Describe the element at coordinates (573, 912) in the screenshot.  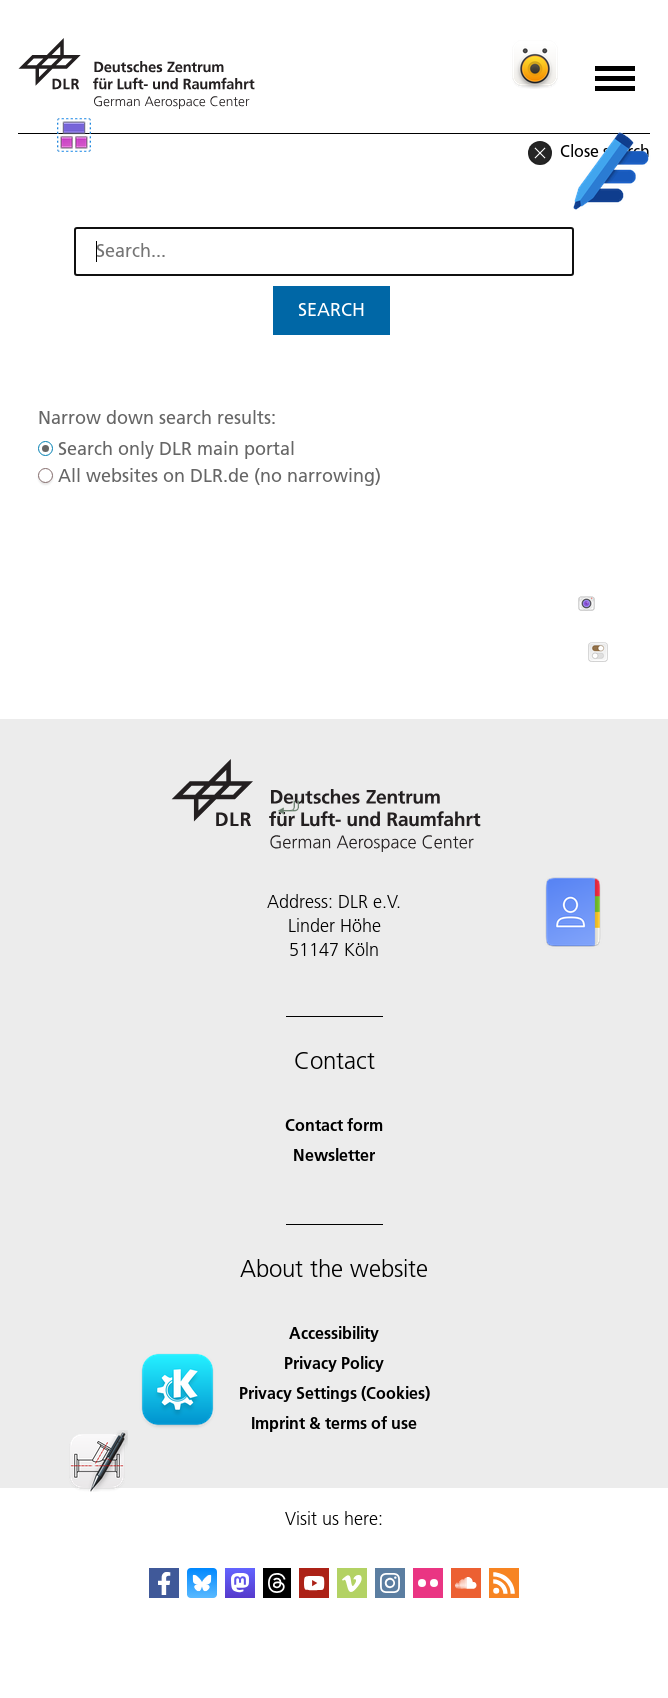
I see `open the contacts app` at that location.